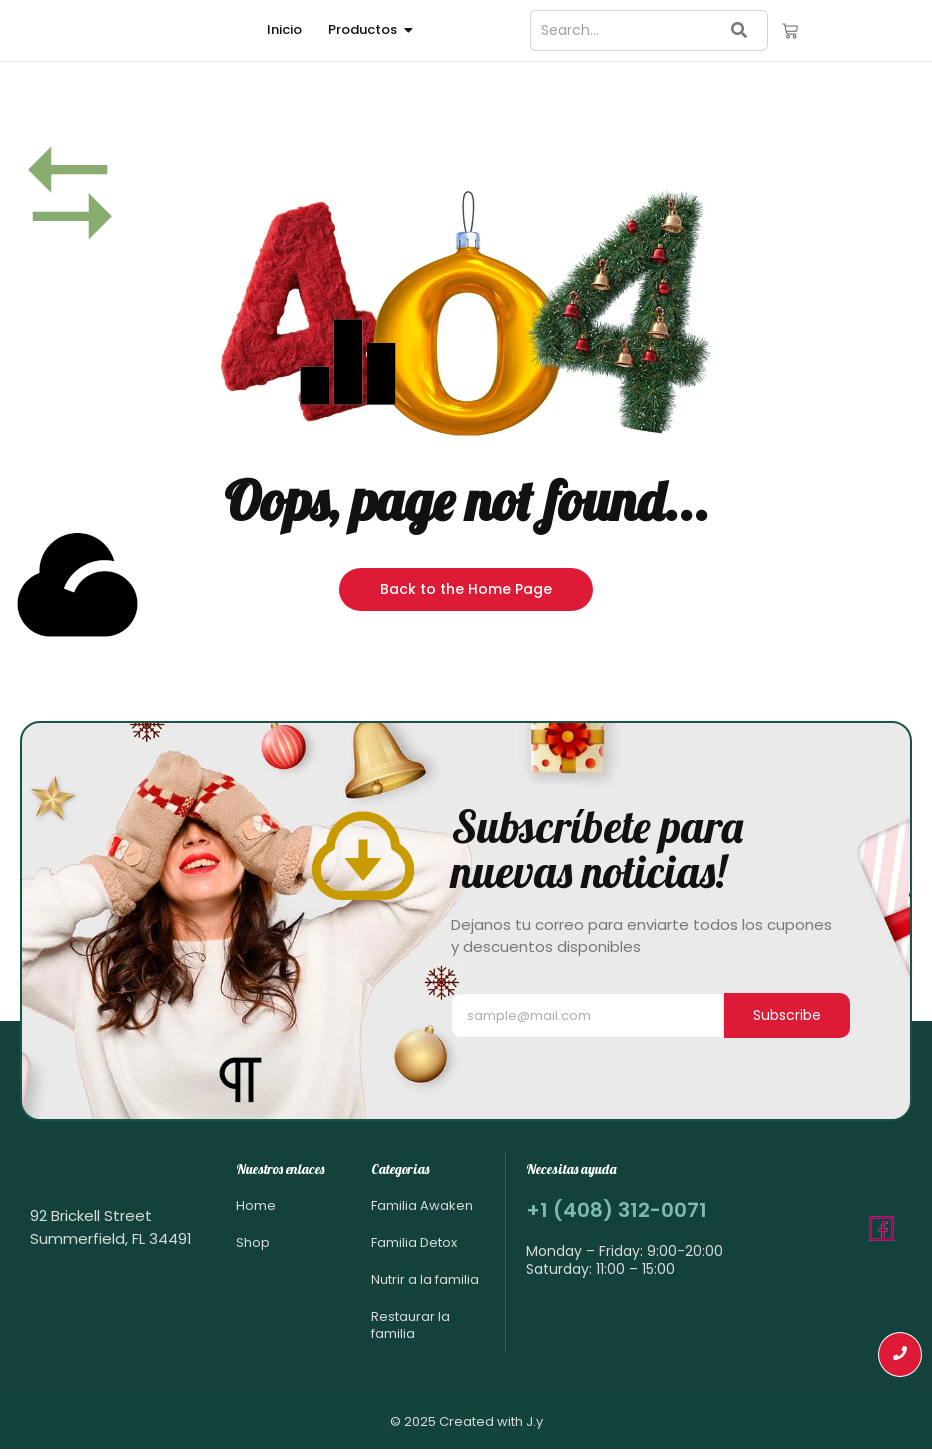  Describe the element at coordinates (70, 193) in the screenshot. I see `switch or swap between two items` at that location.